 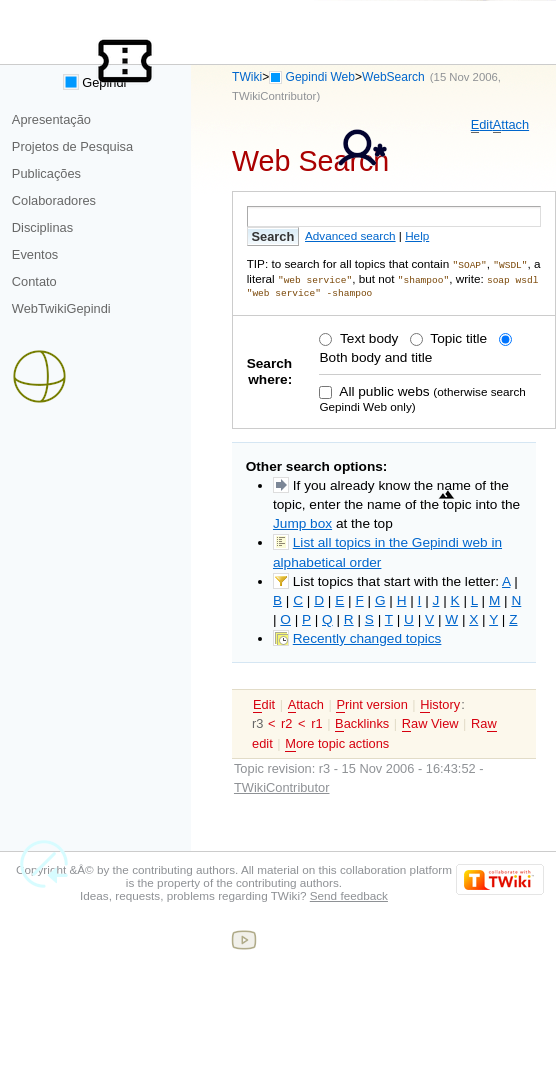 What do you see at coordinates (39, 376) in the screenshot?
I see `access globe or world view` at bounding box center [39, 376].